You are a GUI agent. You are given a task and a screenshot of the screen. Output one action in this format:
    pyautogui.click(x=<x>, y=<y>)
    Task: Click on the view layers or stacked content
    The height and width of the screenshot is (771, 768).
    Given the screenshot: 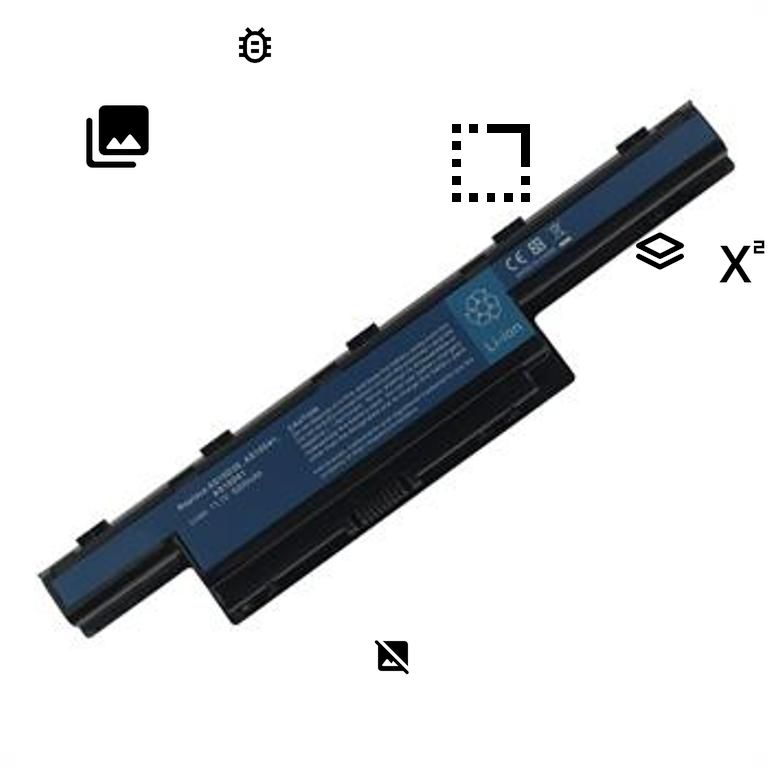 What is the action you would take?
    pyautogui.click(x=660, y=251)
    